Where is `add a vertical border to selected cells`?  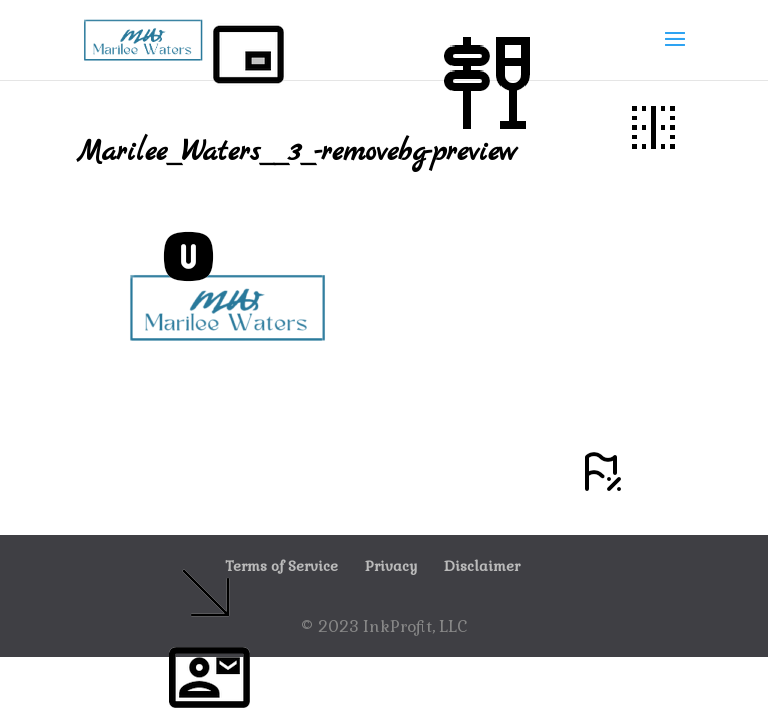
add a vertical border to selected cells is located at coordinates (653, 127).